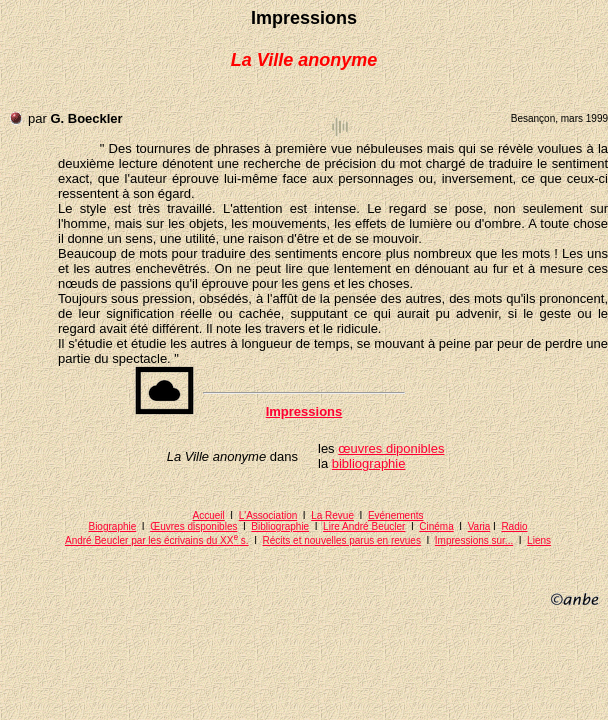 Image resolution: width=608 pixels, height=720 pixels. Describe the element at coordinates (164, 390) in the screenshot. I see `access daydream or screen saver settings` at that location.